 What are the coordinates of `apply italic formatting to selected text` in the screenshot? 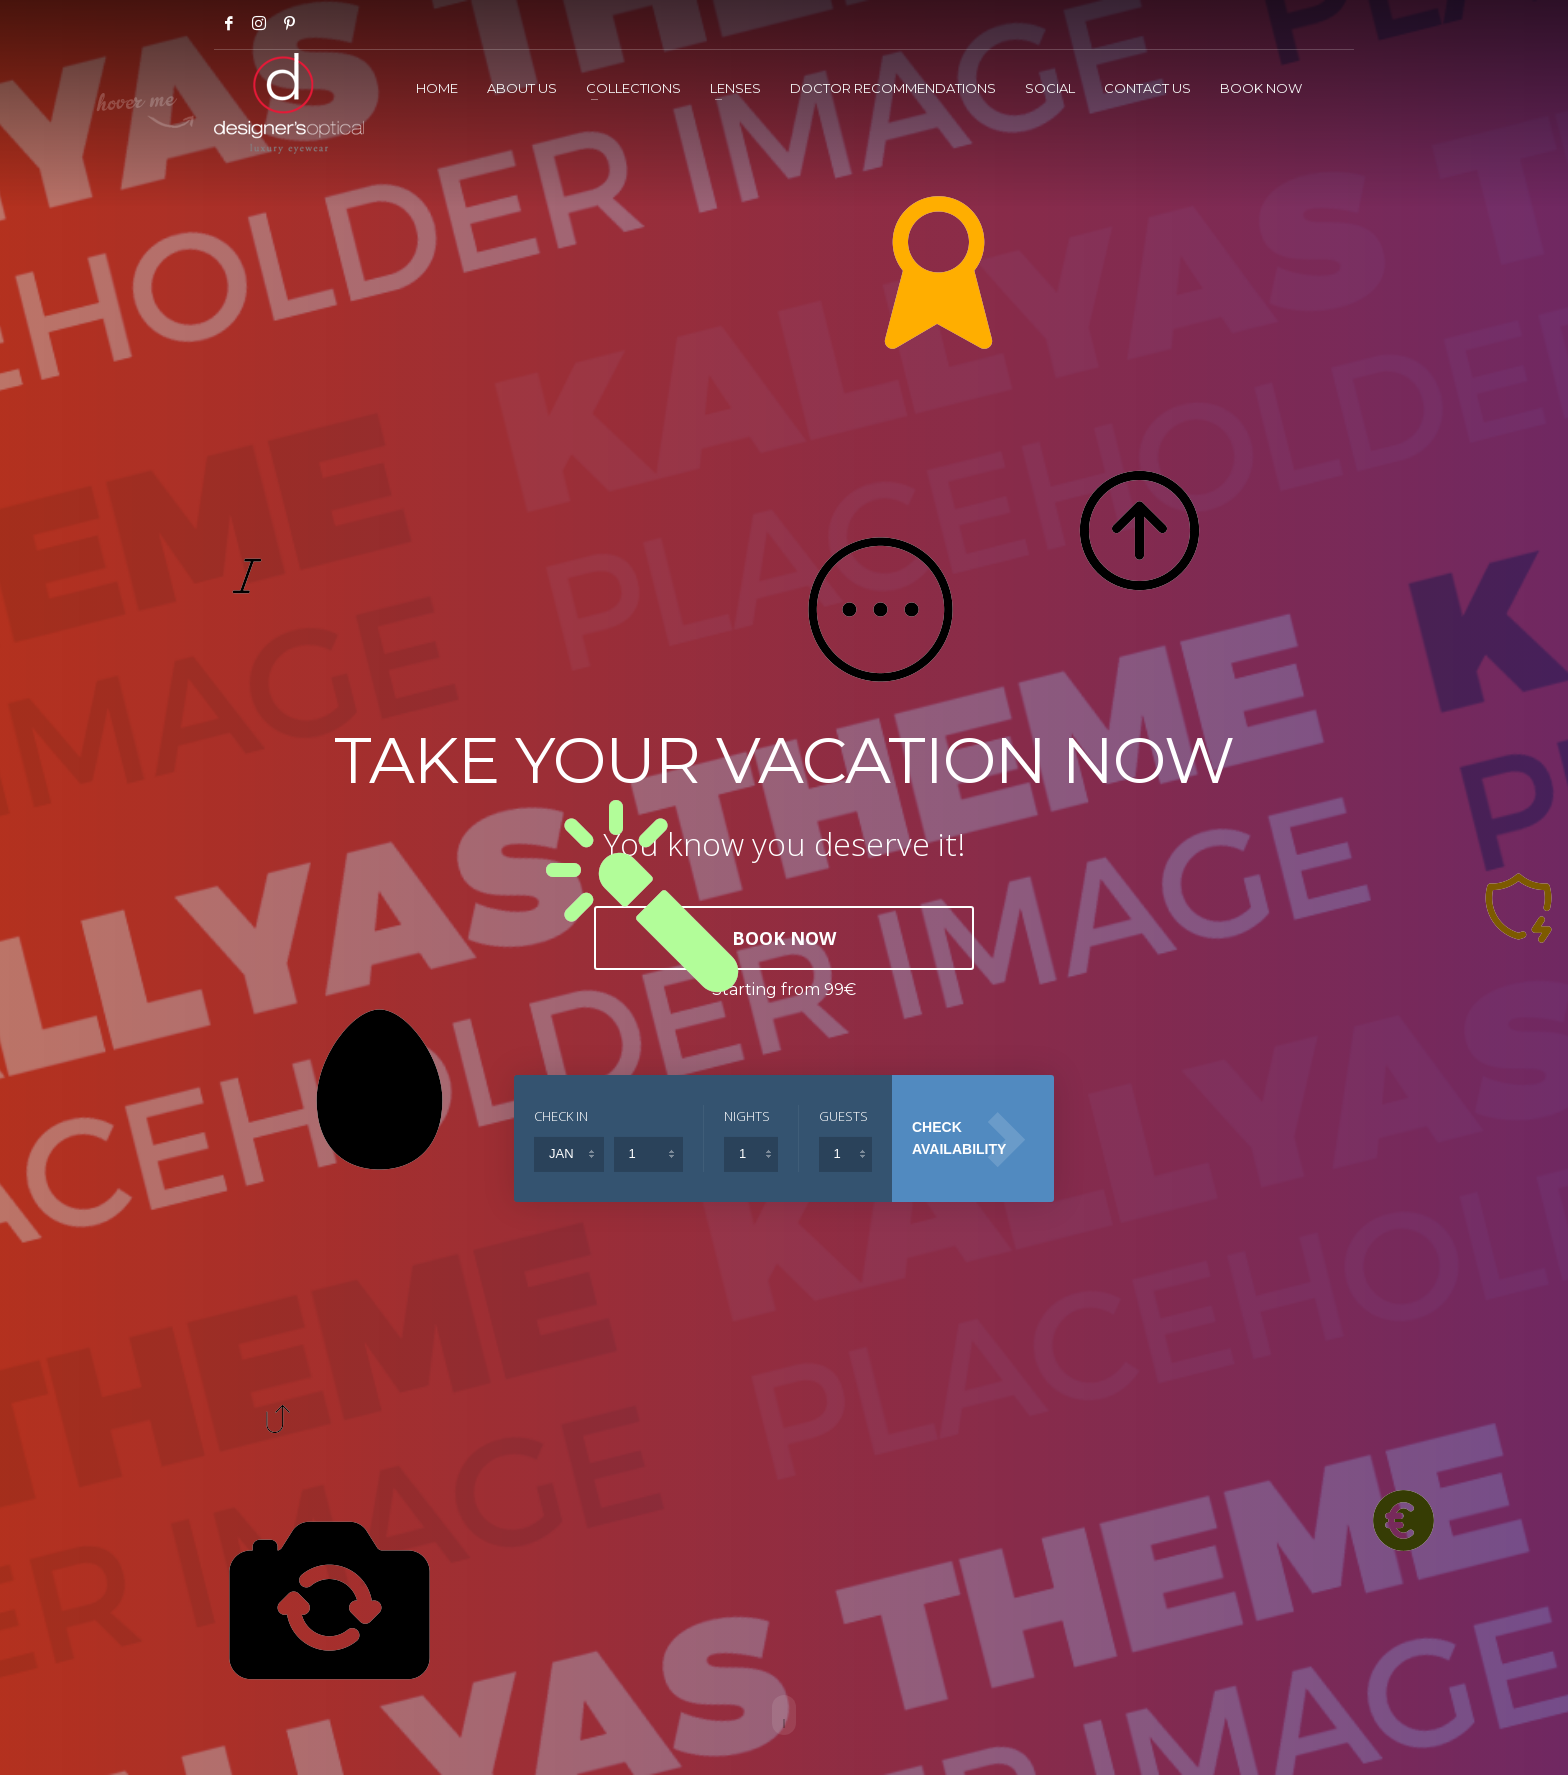 It's located at (247, 576).